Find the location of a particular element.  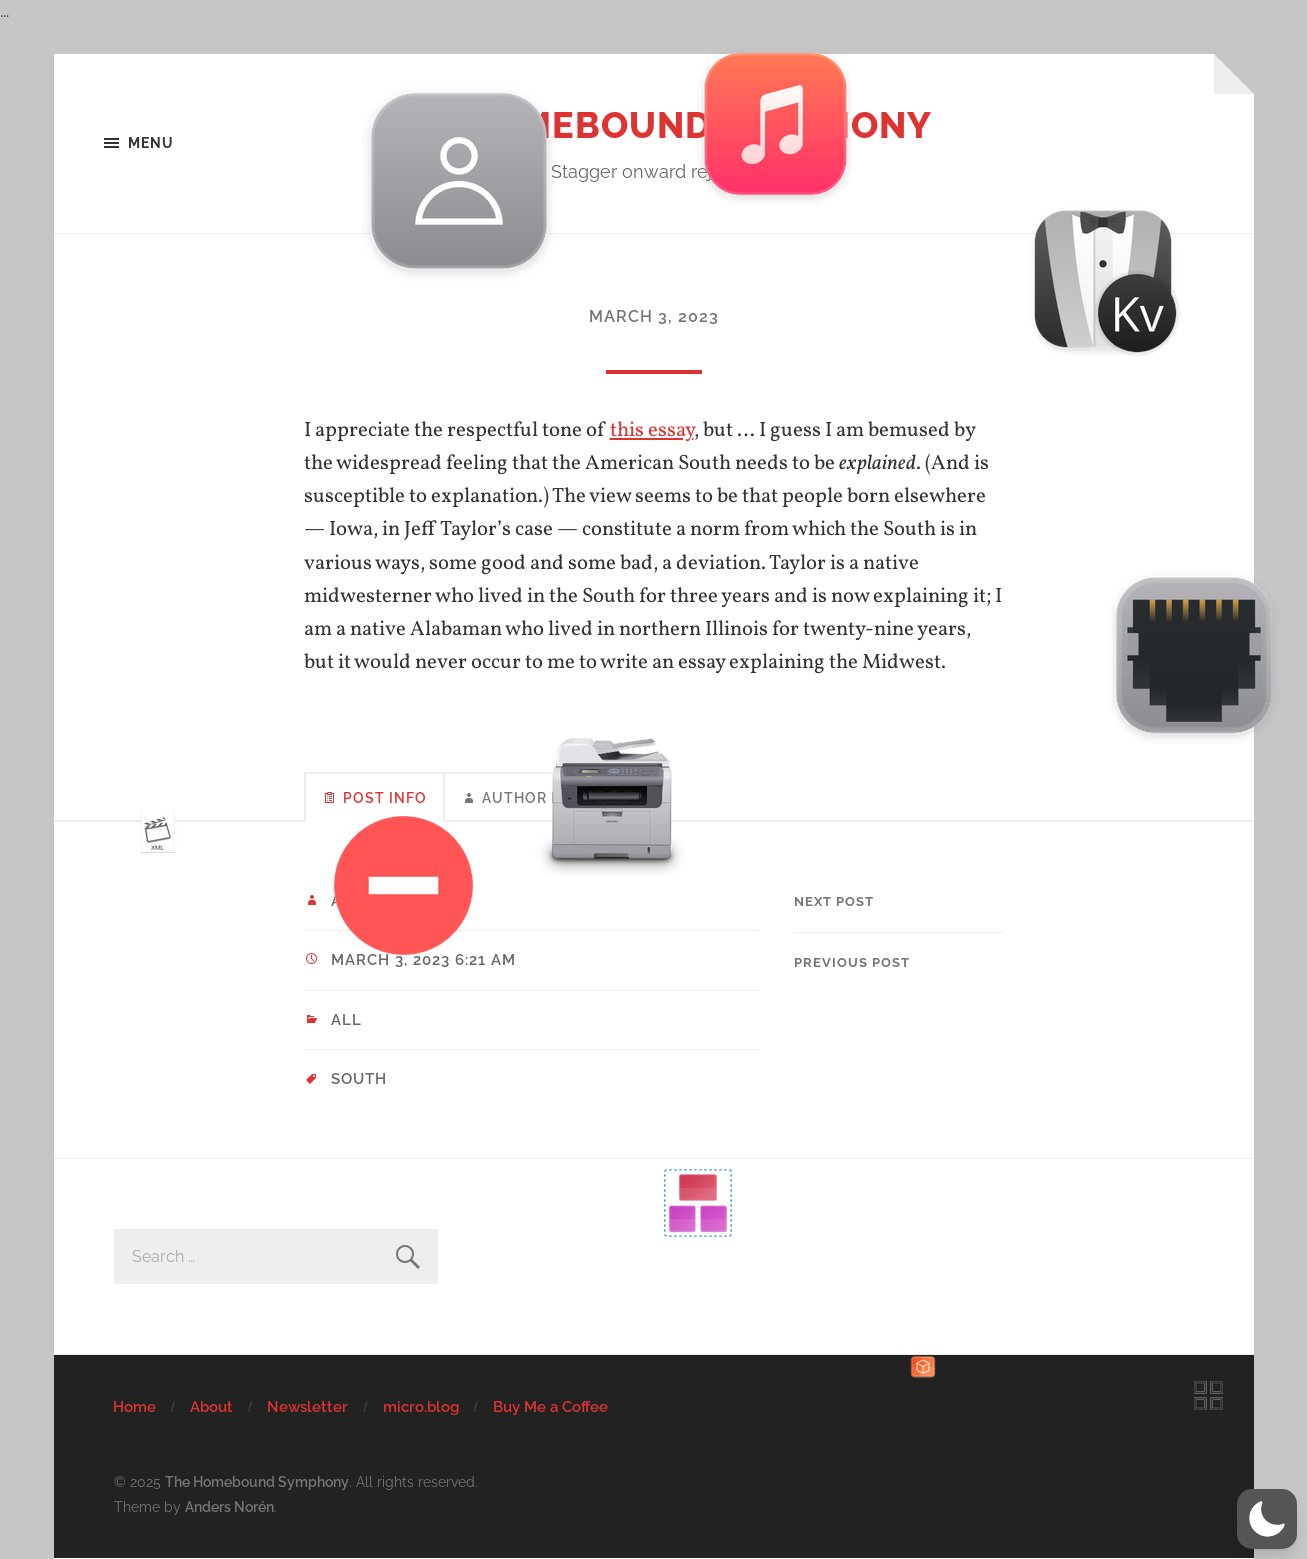

connect to a network printer is located at coordinates (611, 799).